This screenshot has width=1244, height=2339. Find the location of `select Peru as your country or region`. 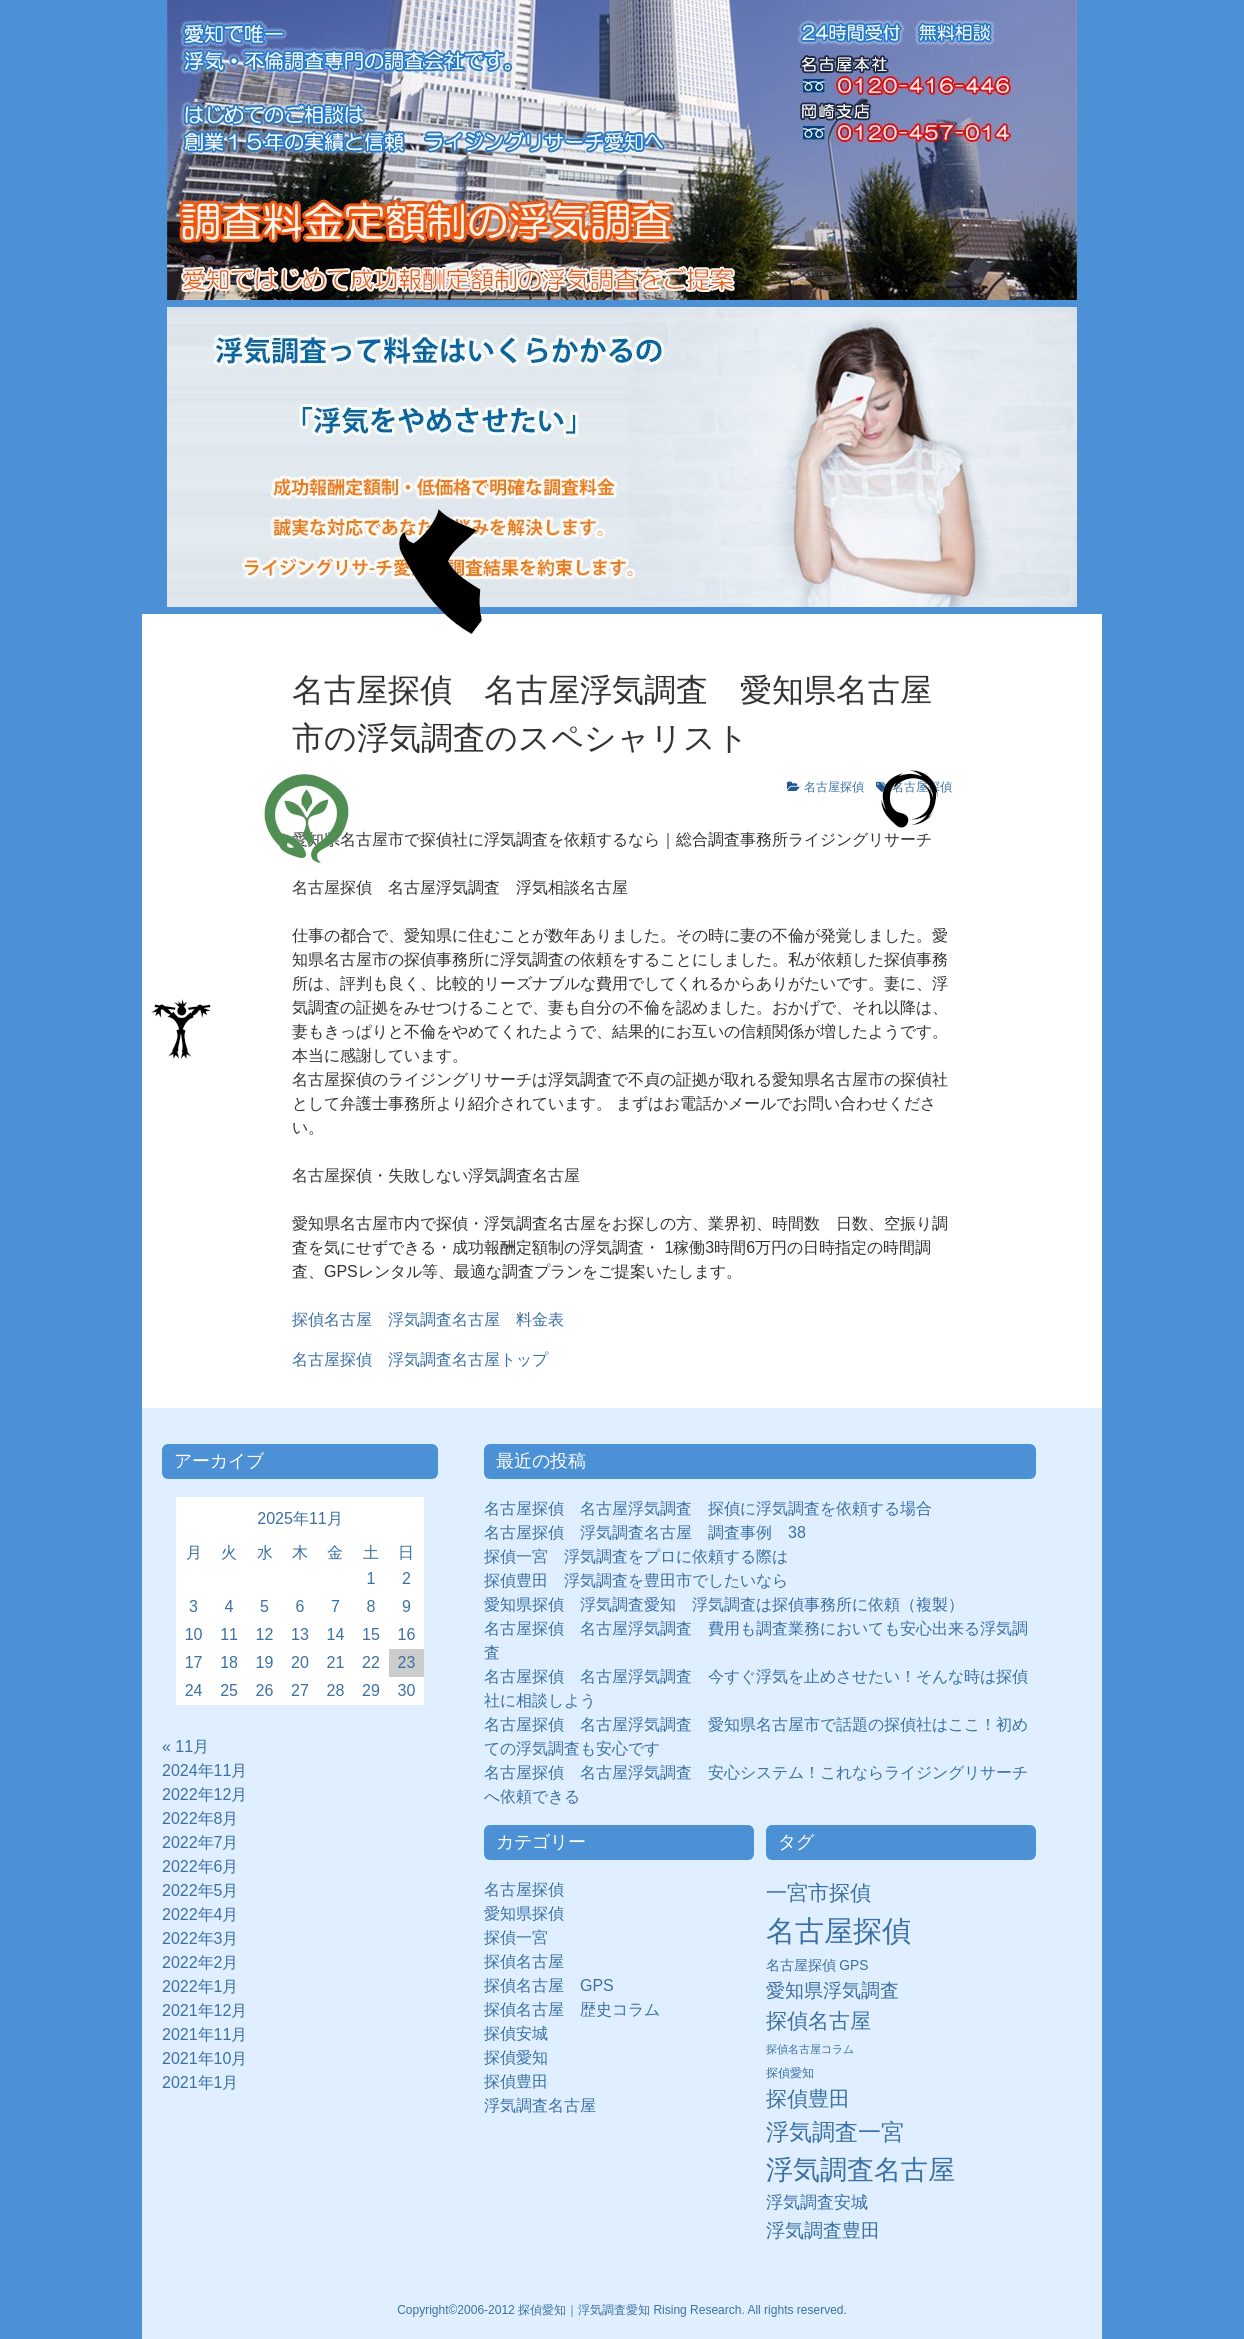

select Peru as your country or region is located at coordinates (440, 570).